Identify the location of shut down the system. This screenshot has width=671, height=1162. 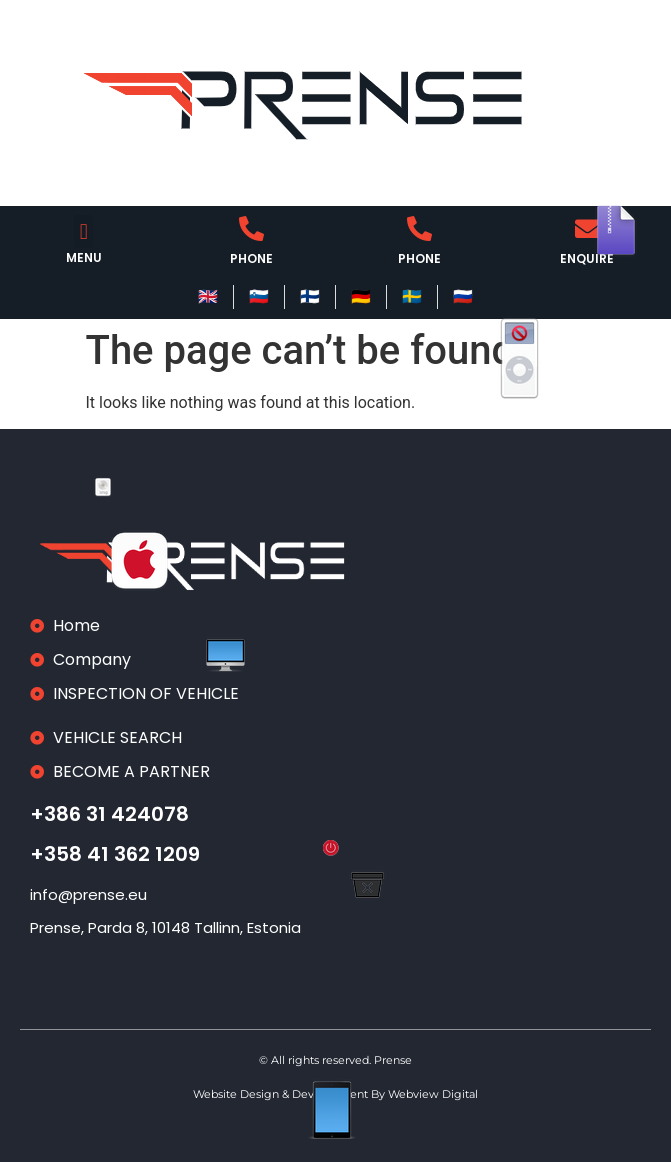
(331, 848).